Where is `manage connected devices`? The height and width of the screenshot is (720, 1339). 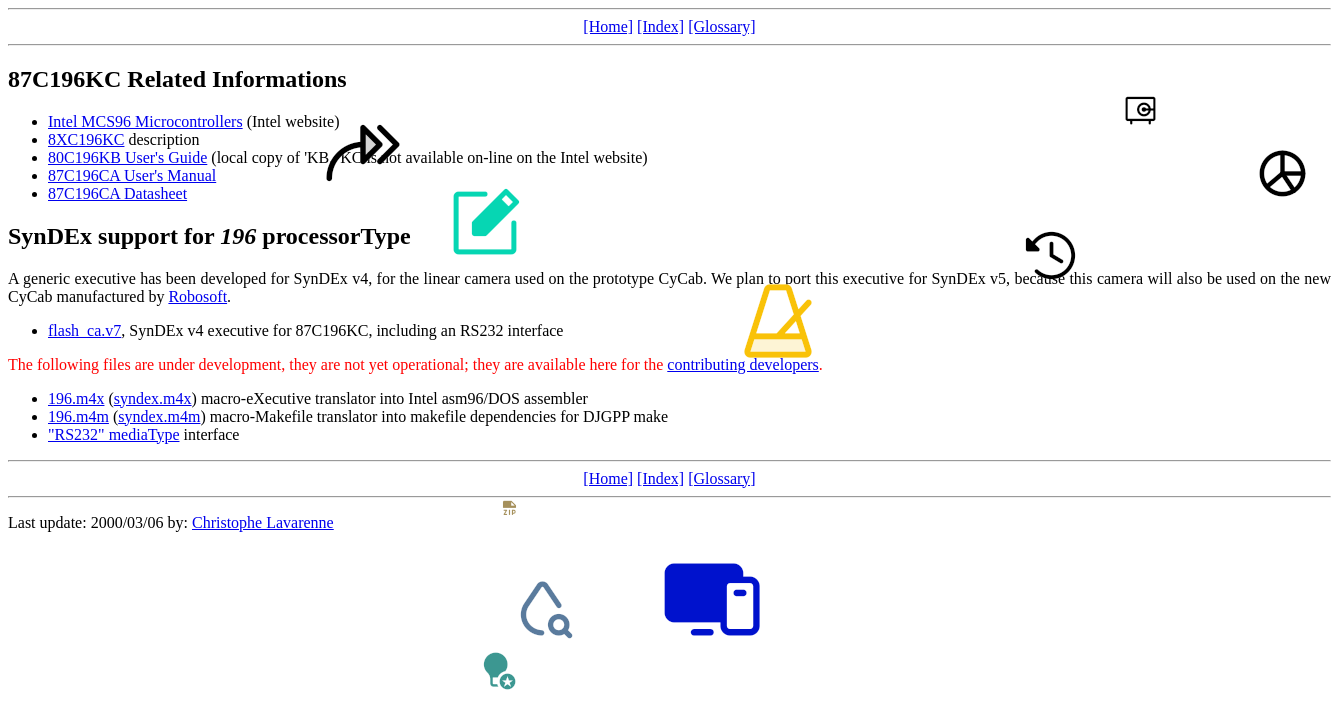
manage connected devices is located at coordinates (710, 599).